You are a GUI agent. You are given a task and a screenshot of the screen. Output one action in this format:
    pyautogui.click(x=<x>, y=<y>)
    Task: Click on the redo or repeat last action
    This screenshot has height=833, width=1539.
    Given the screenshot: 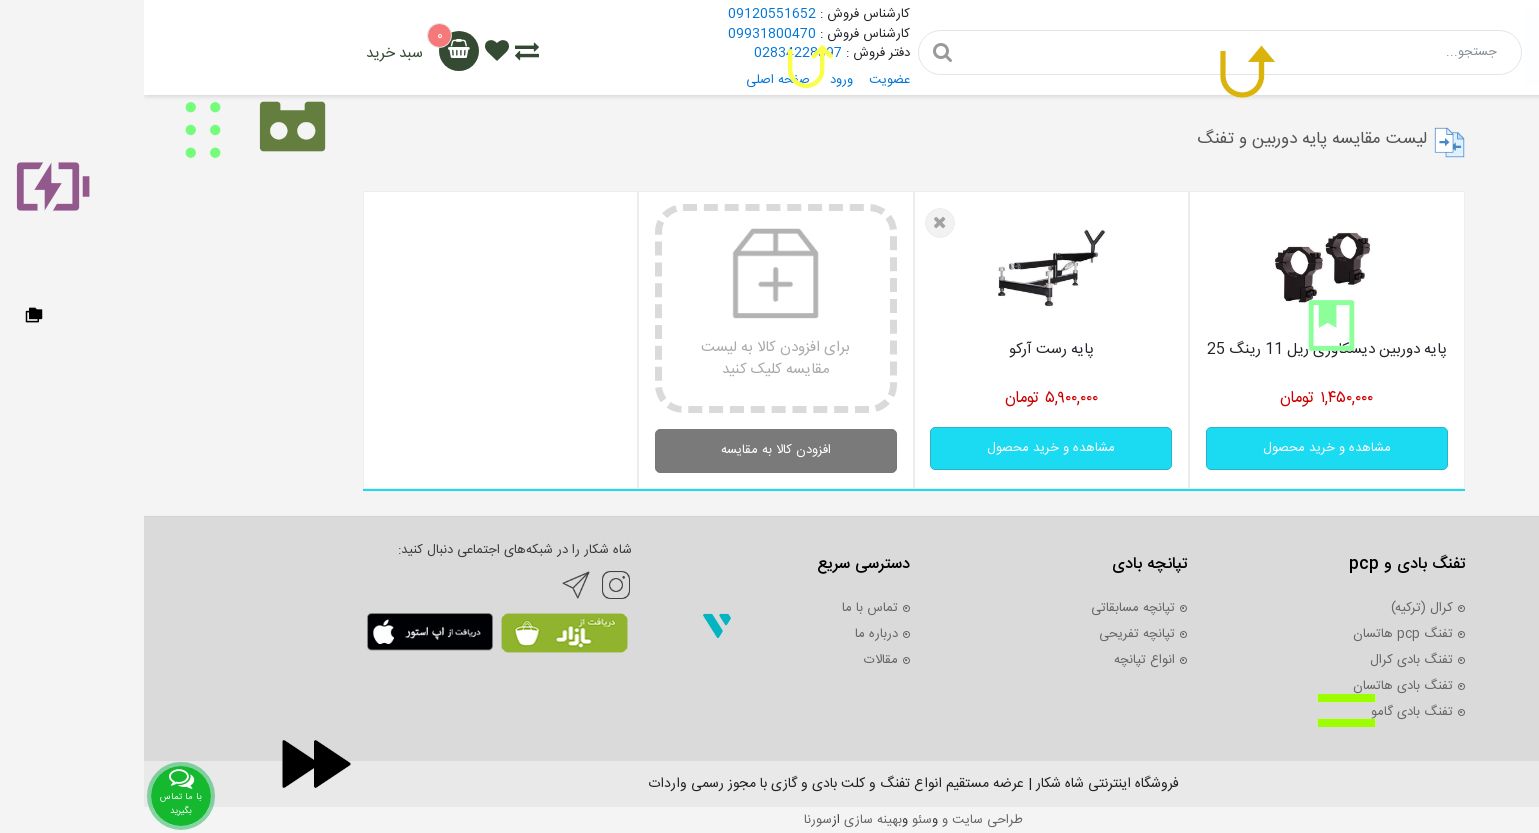 What is the action you would take?
    pyautogui.click(x=808, y=67)
    